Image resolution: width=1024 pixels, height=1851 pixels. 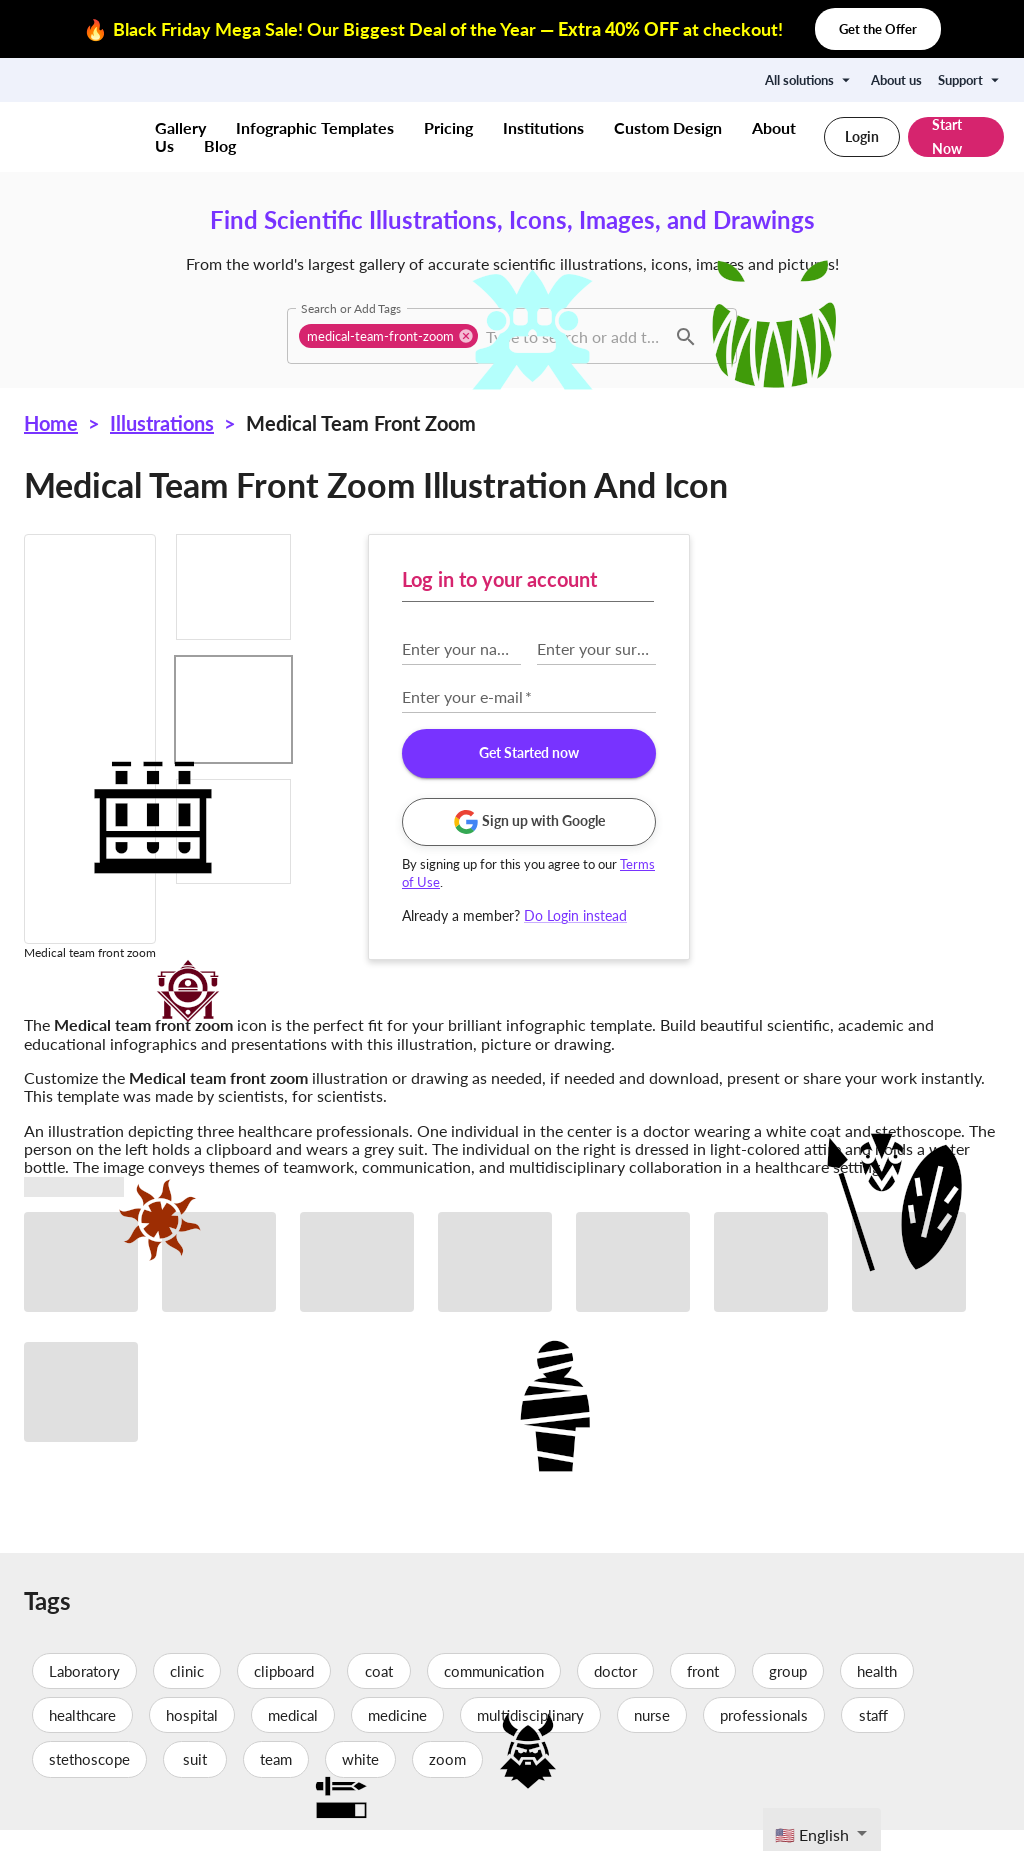 What do you see at coordinates (188, 991) in the screenshot?
I see `decorative emblem or badge for a game achievement` at bounding box center [188, 991].